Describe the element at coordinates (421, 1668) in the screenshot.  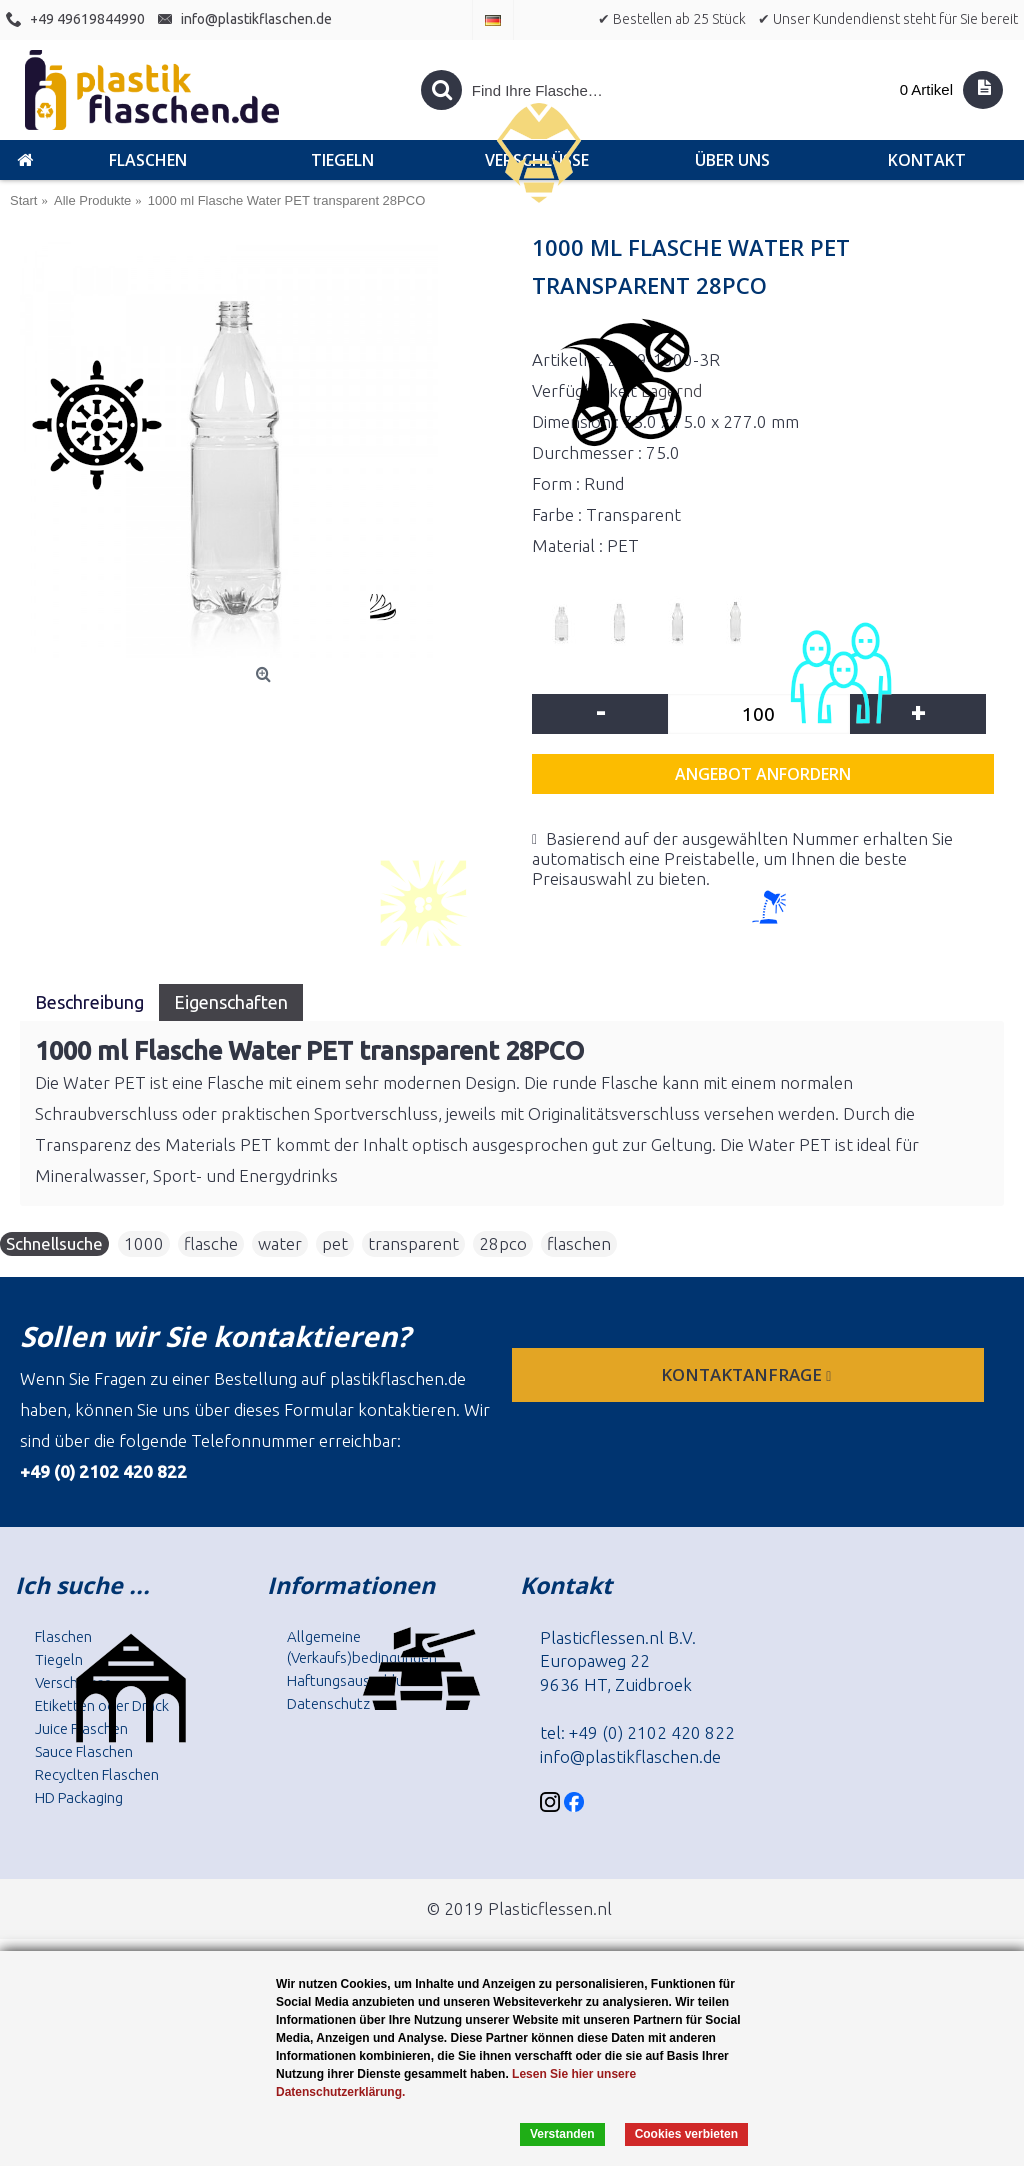
I see `select tank unit in strategy game` at that location.